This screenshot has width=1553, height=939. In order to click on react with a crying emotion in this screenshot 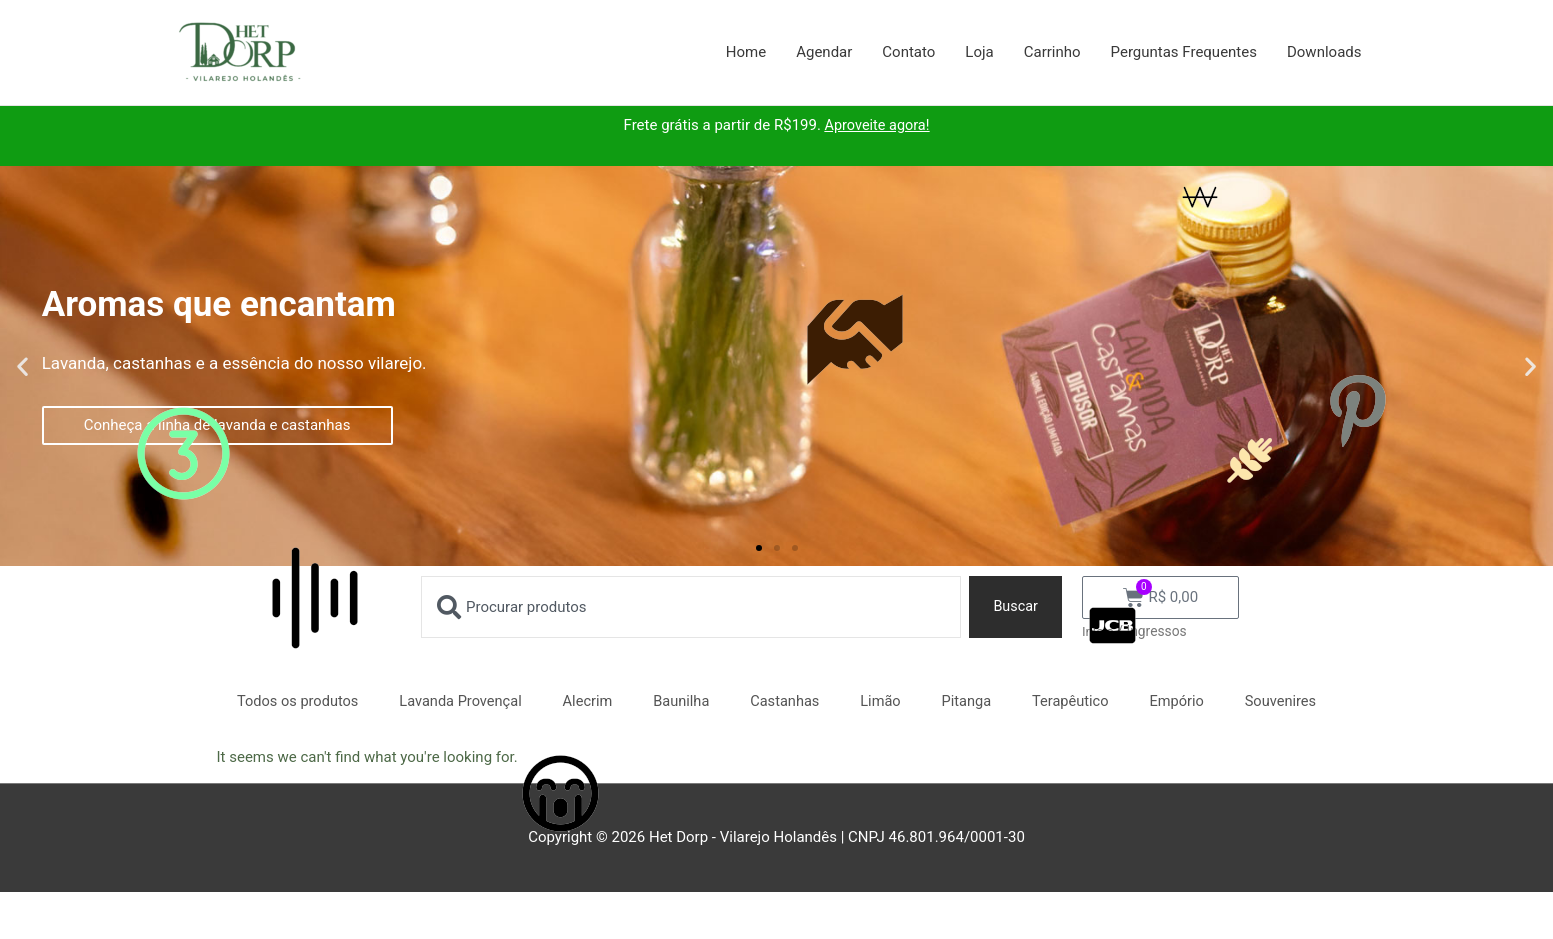, I will do `click(560, 793)`.